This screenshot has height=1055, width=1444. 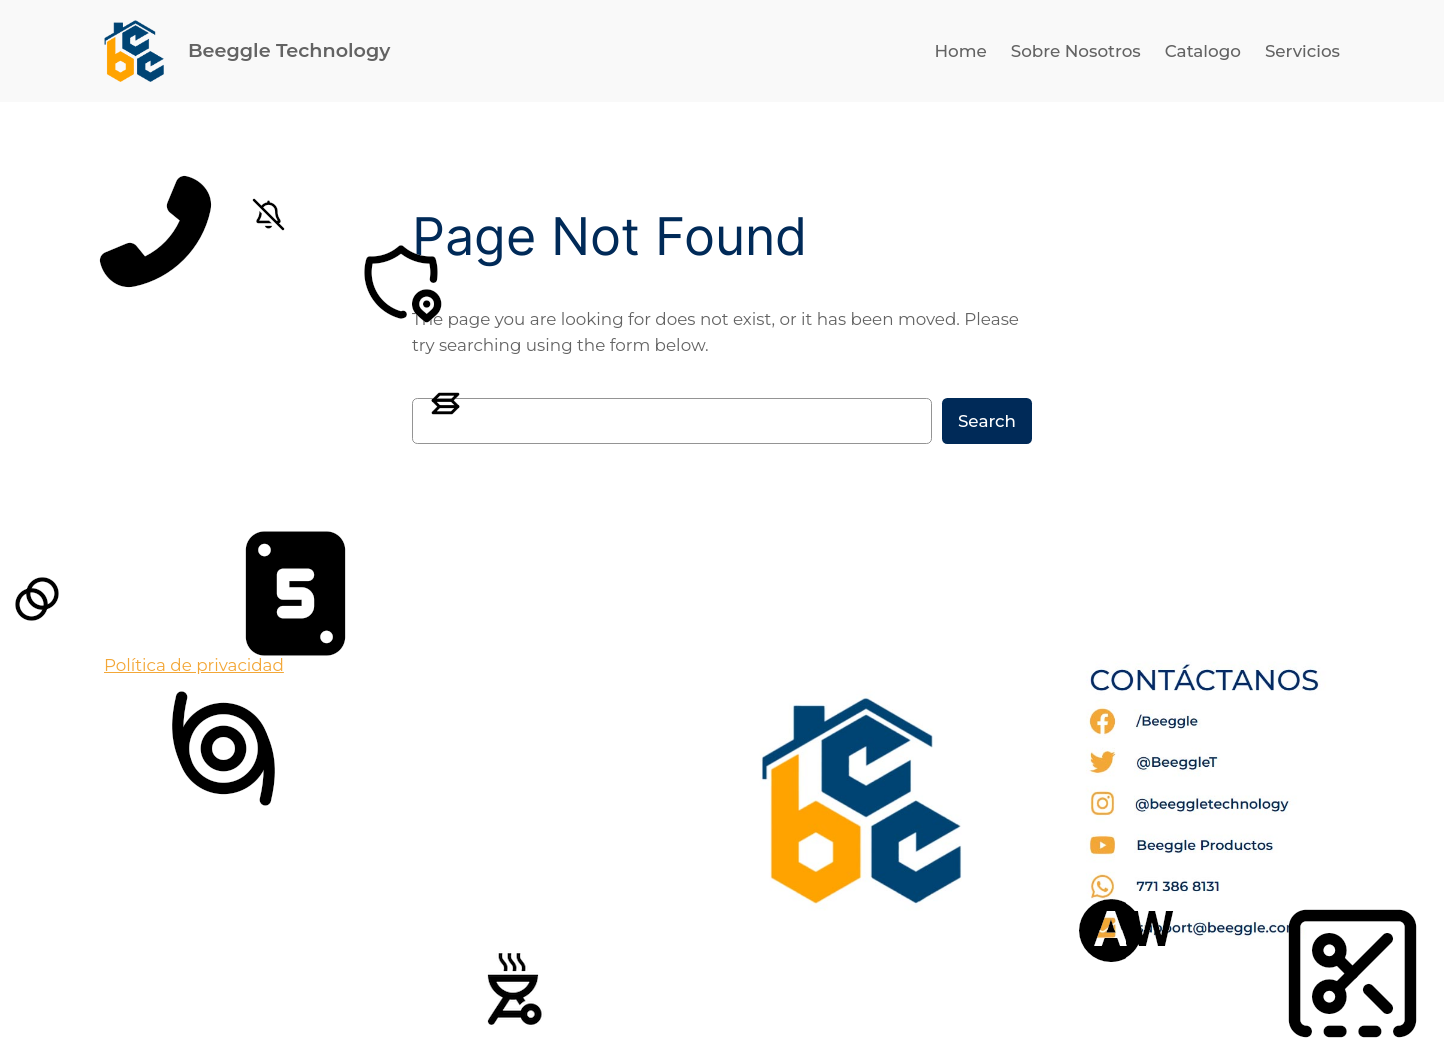 I want to click on access outdoor cooking or grilling recipes, so click(x=513, y=989).